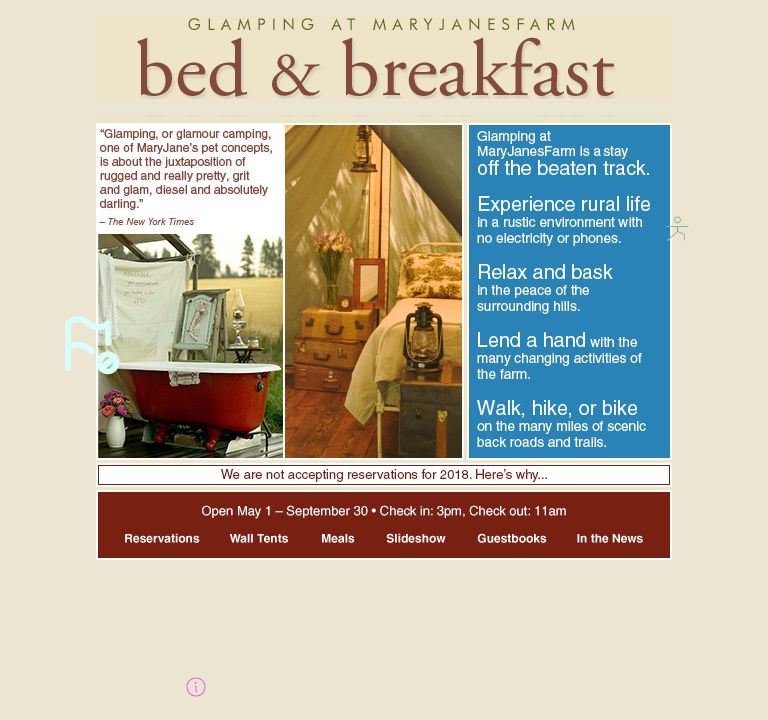  Describe the element at coordinates (88, 343) in the screenshot. I see `cancel or remove a flagged item` at that location.